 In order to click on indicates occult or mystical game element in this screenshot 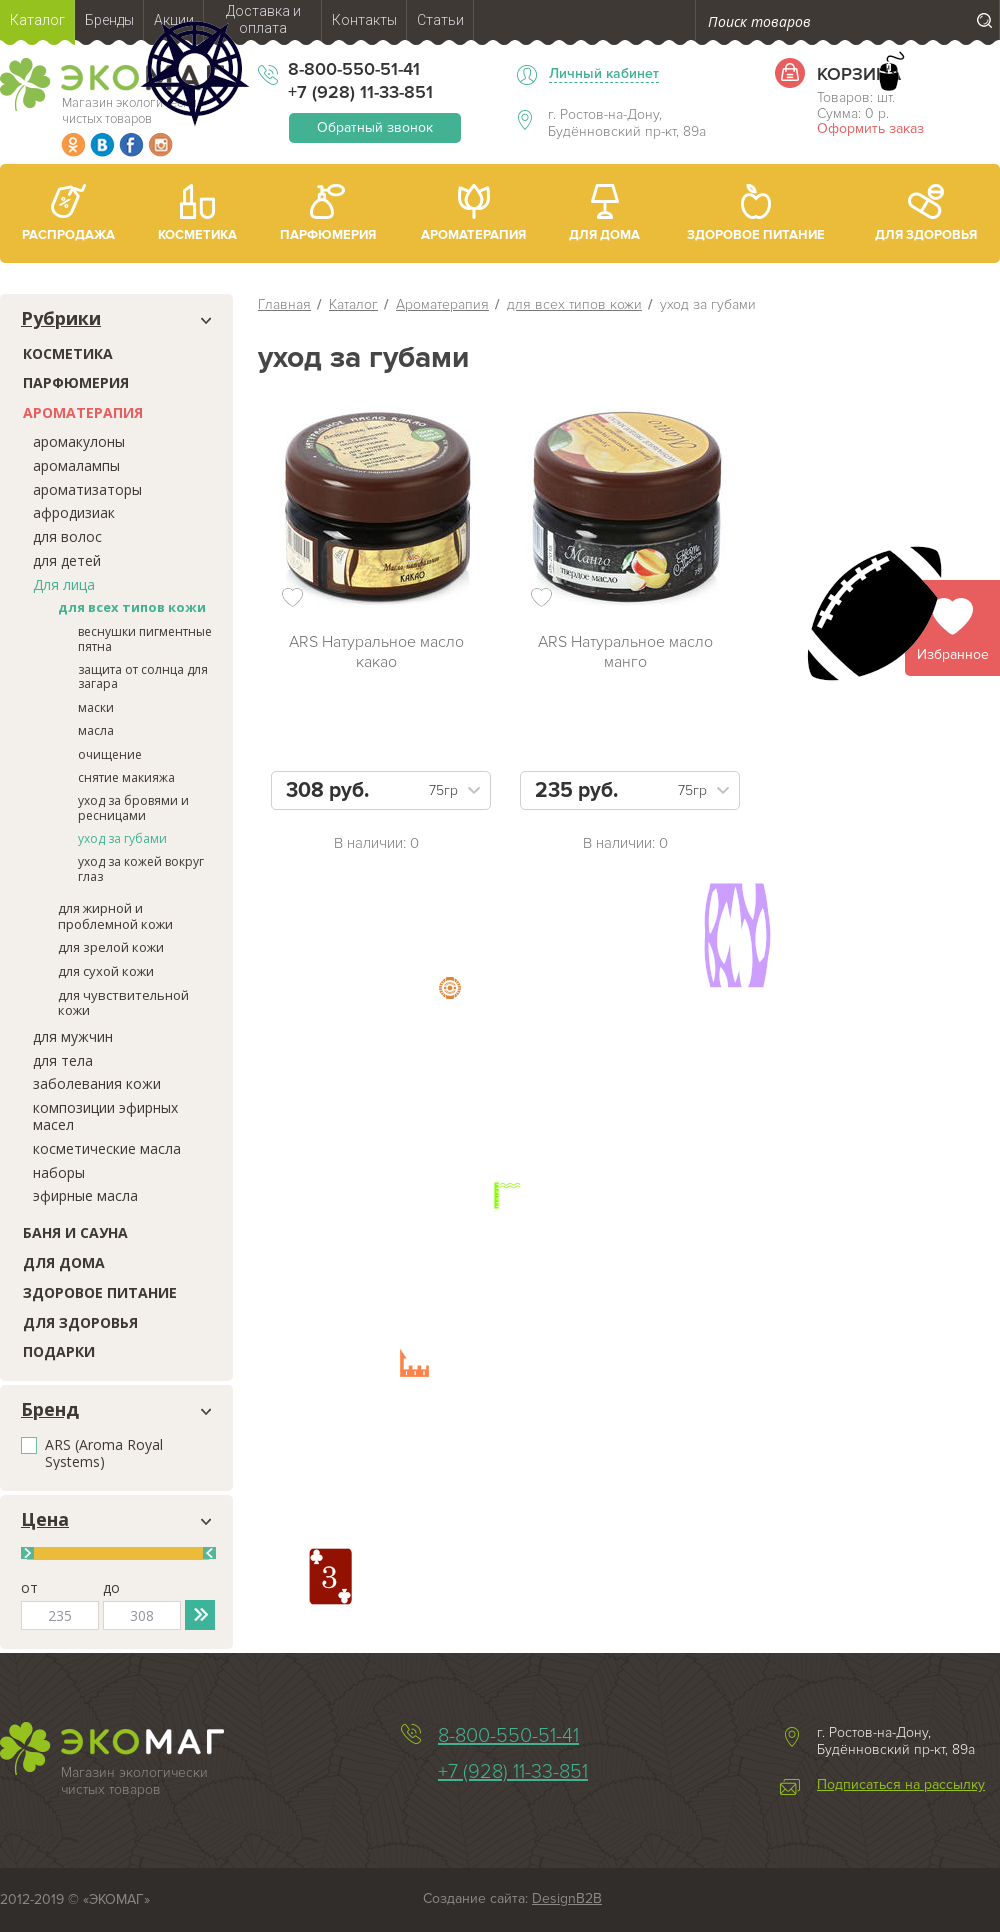, I will do `click(195, 74)`.